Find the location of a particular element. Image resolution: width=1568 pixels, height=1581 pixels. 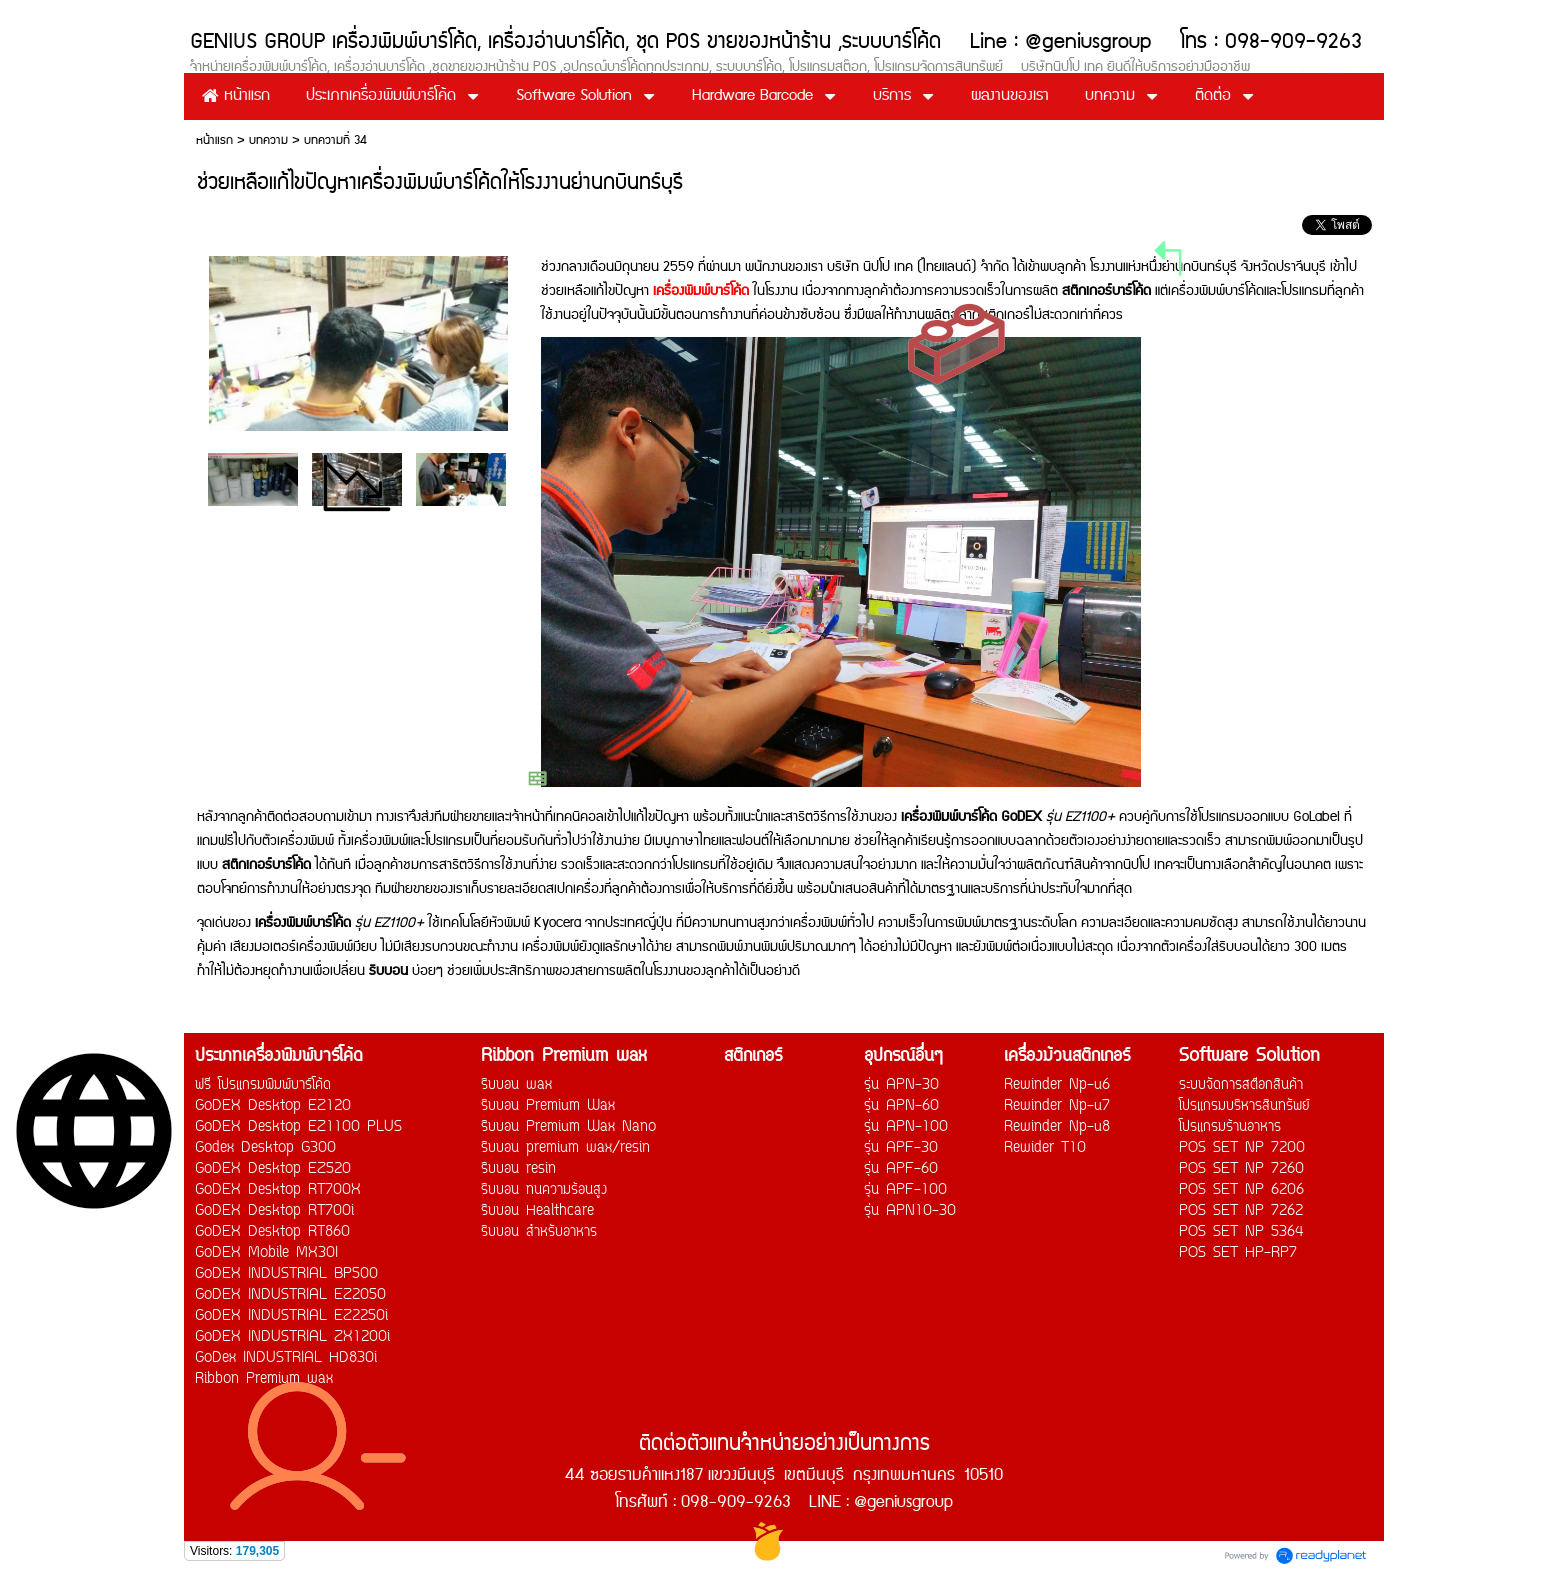

undo or go back to previous action is located at coordinates (1169, 258).